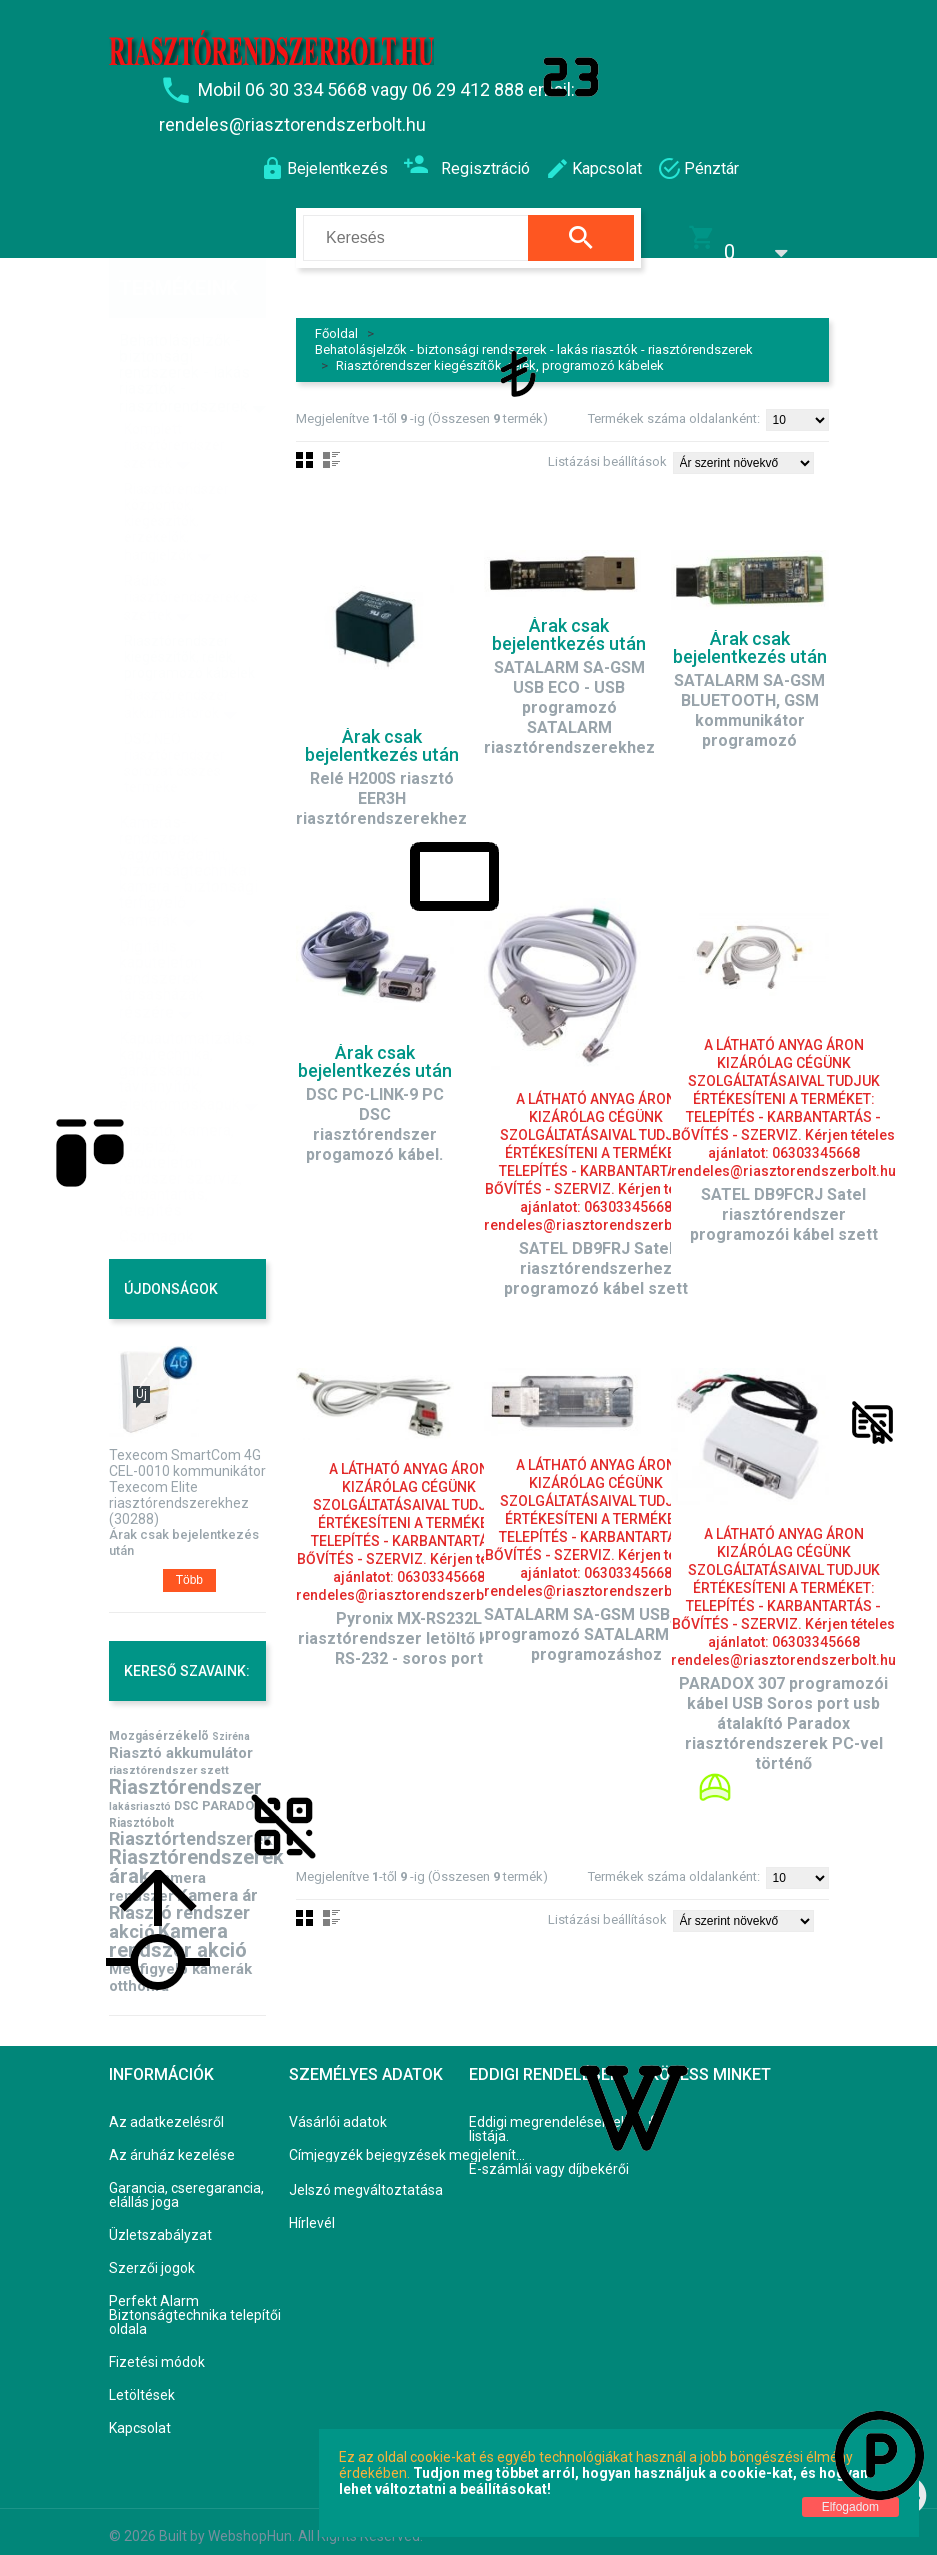 Image resolution: width=937 pixels, height=2555 pixels. I want to click on visit Product Hunt website, so click(879, 2455).